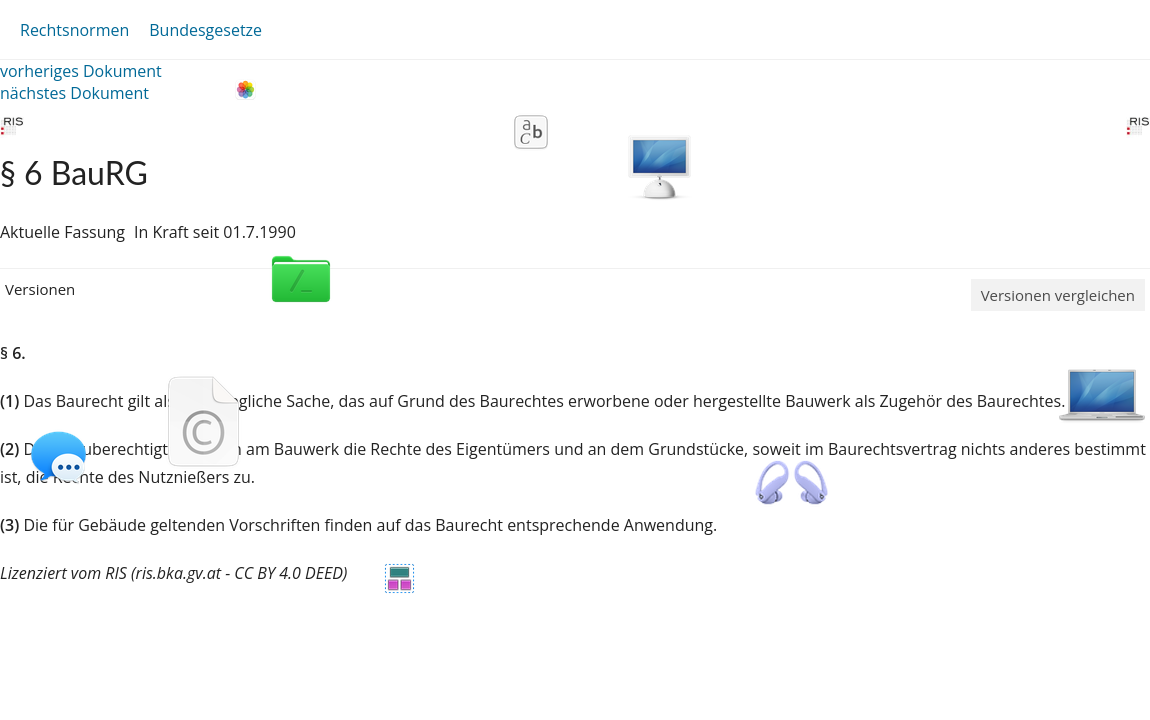 The image size is (1150, 720). Describe the element at coordinates (1102, 394) in the screenshot. I see `represents a powerbook g4 17-inch device` at that location.